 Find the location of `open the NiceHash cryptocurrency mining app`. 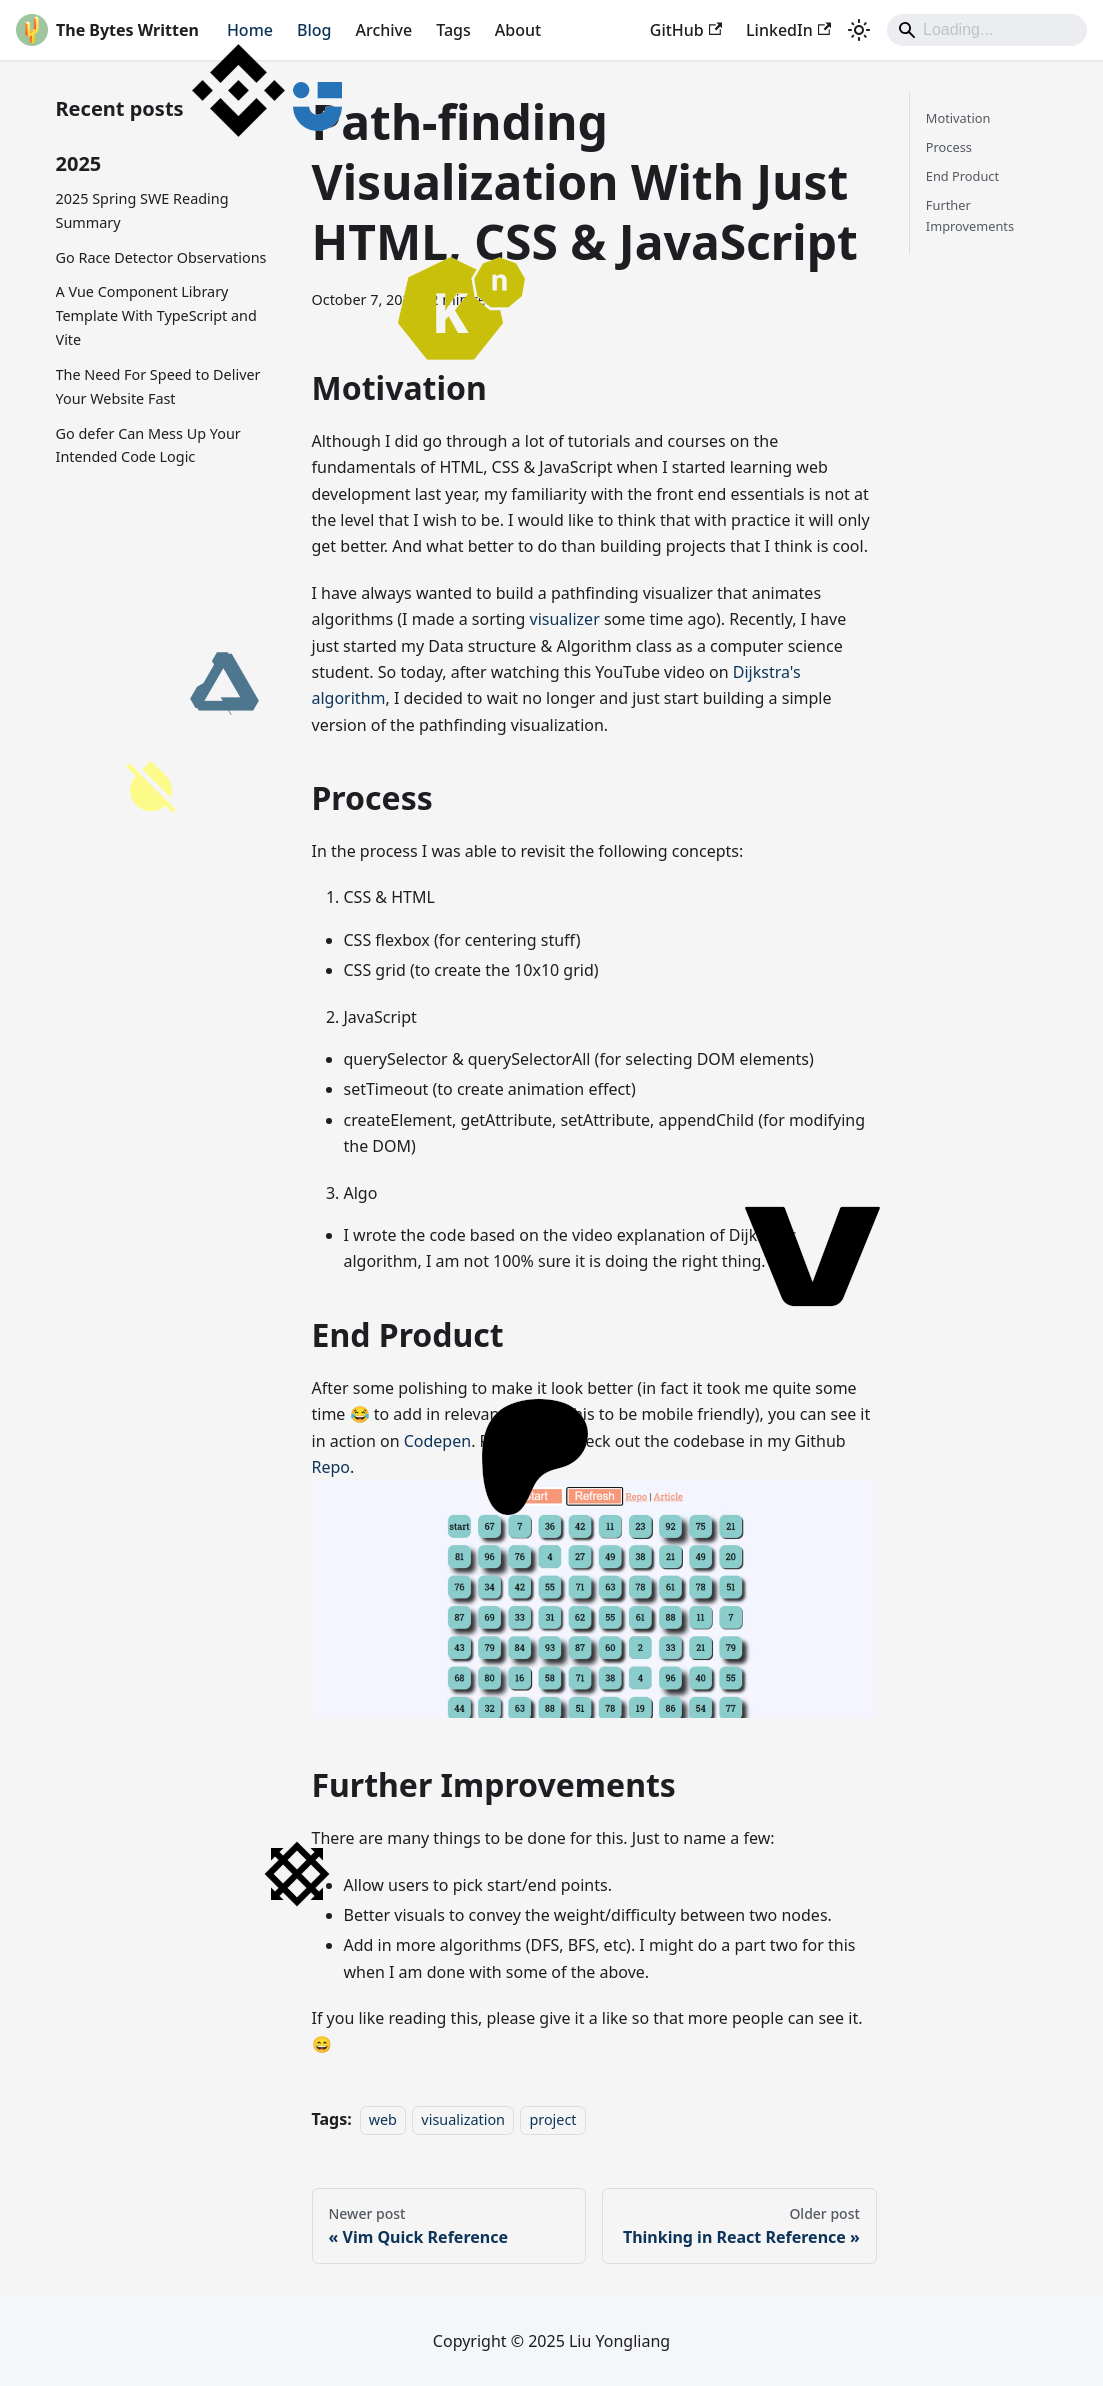

open the NiceHash cryptocurrency mining app is located at coordinates (317, 106).